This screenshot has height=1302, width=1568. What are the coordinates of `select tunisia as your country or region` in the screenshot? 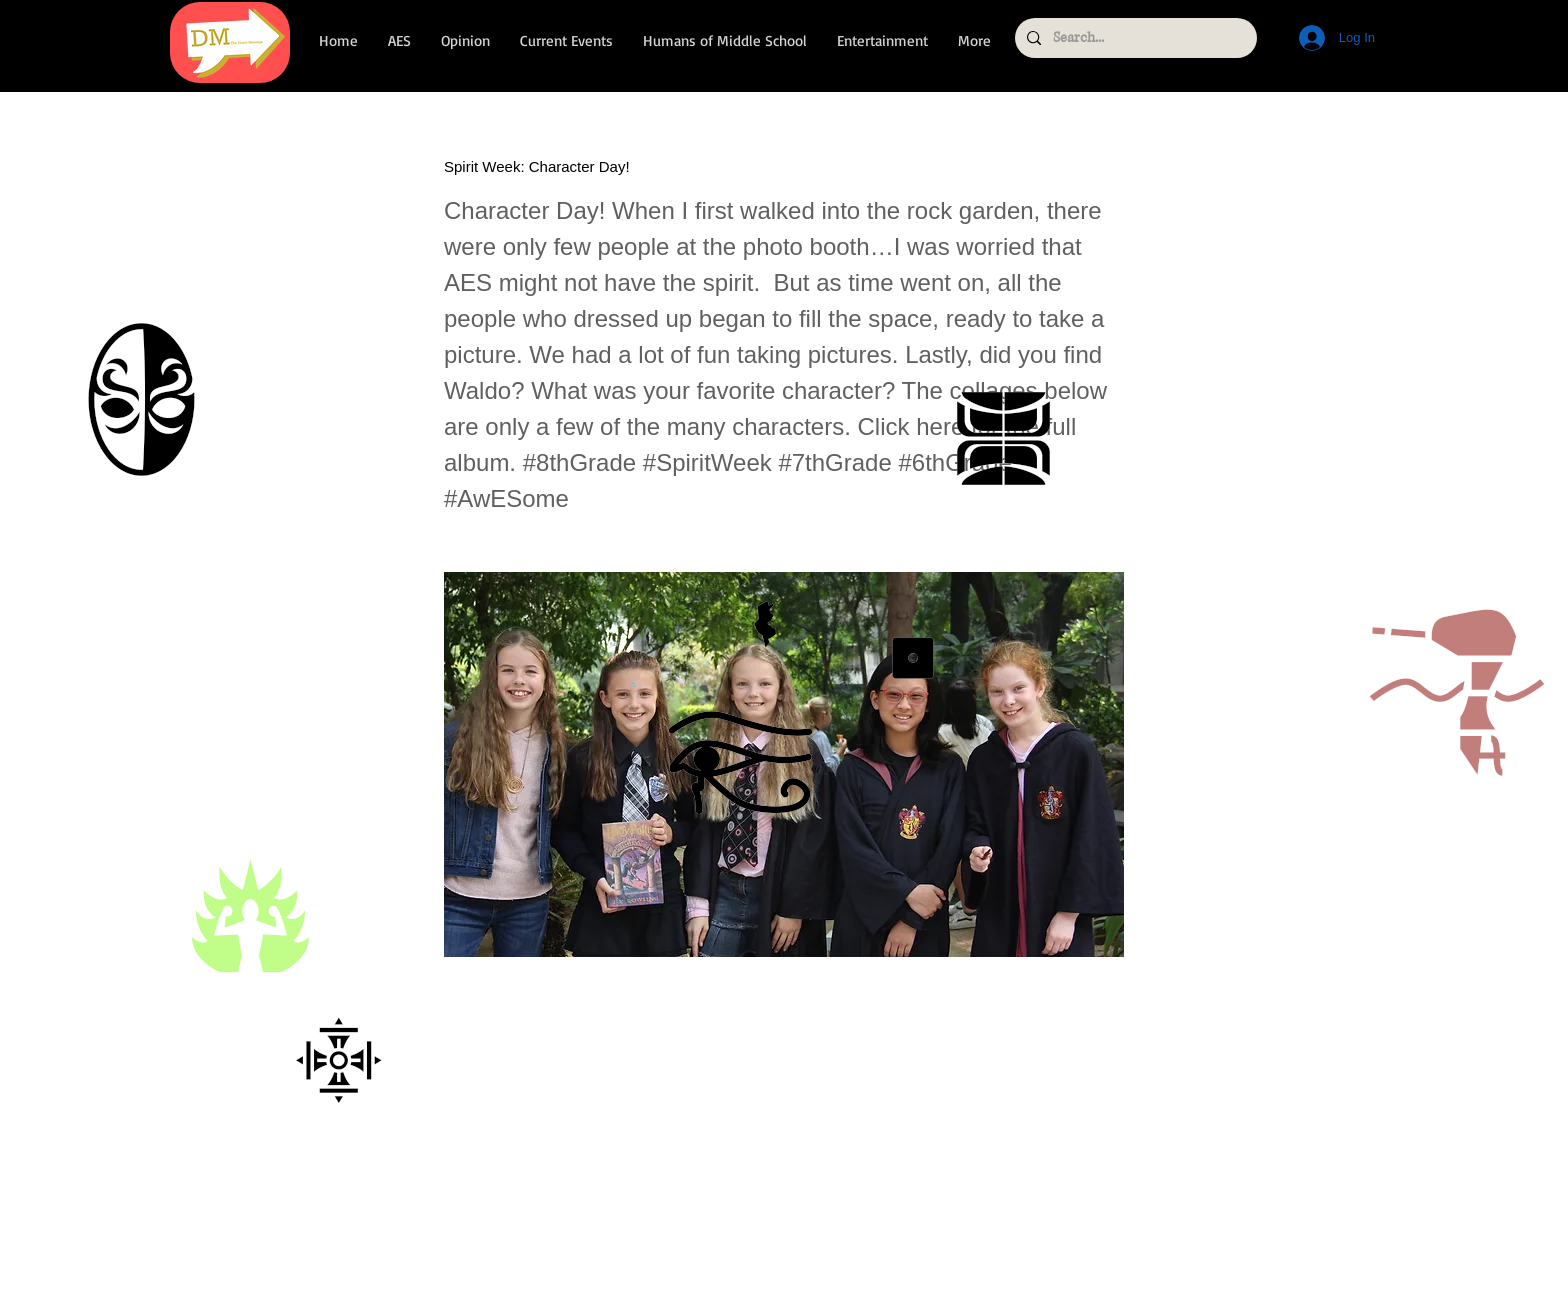 It's located at (767, 624).